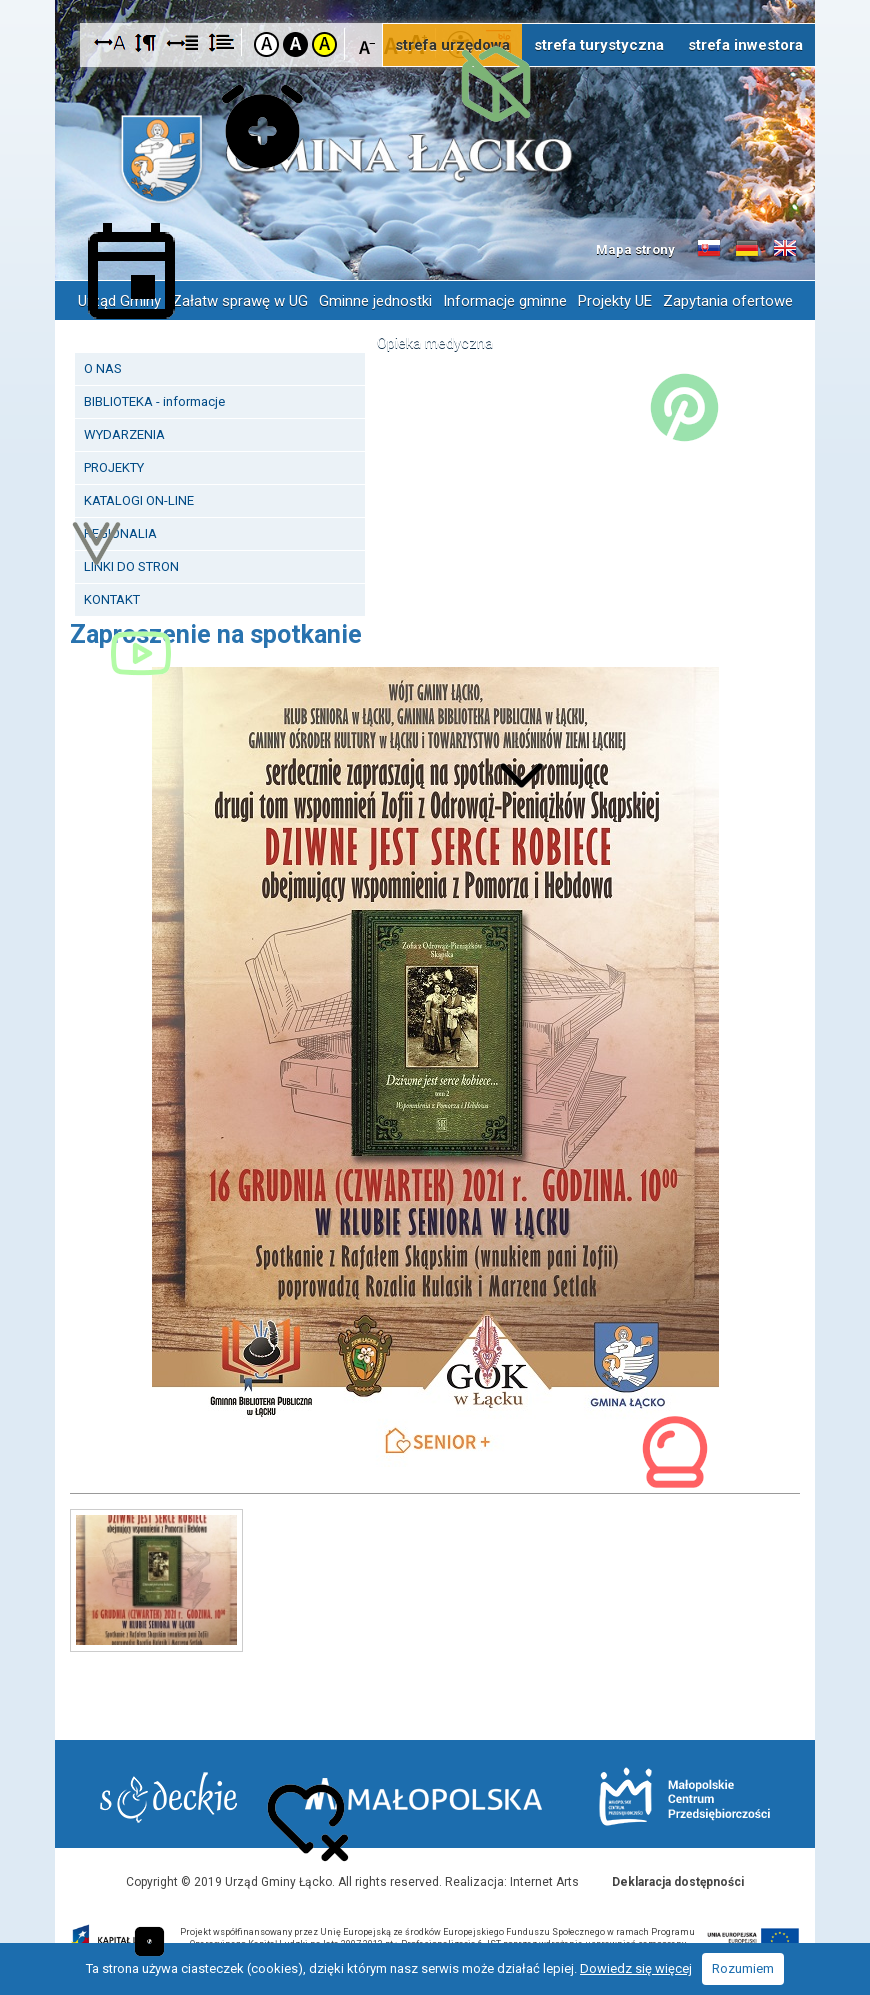 This screenshot has width=870, height=1995. I want to click on open YouTube app, so click(141, 654).